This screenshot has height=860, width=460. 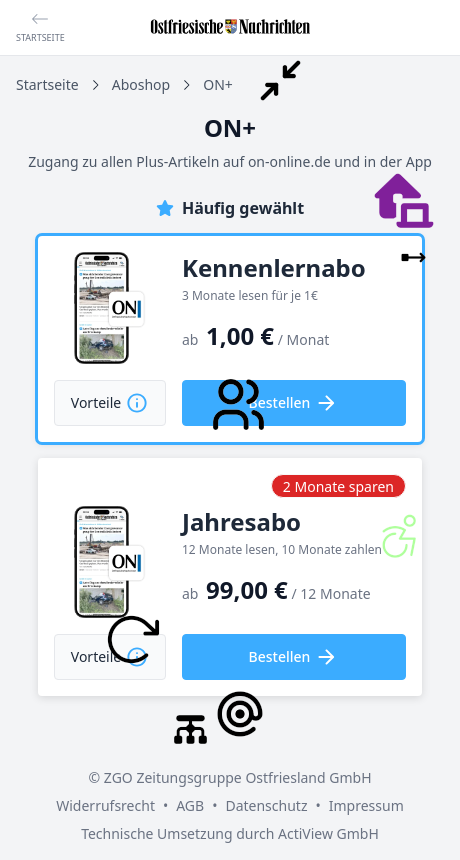 What do you see at coordinates (190, 729) in the screenshot?
I see `view organizational hierarchy or structure` at bounding box center [190, 729].